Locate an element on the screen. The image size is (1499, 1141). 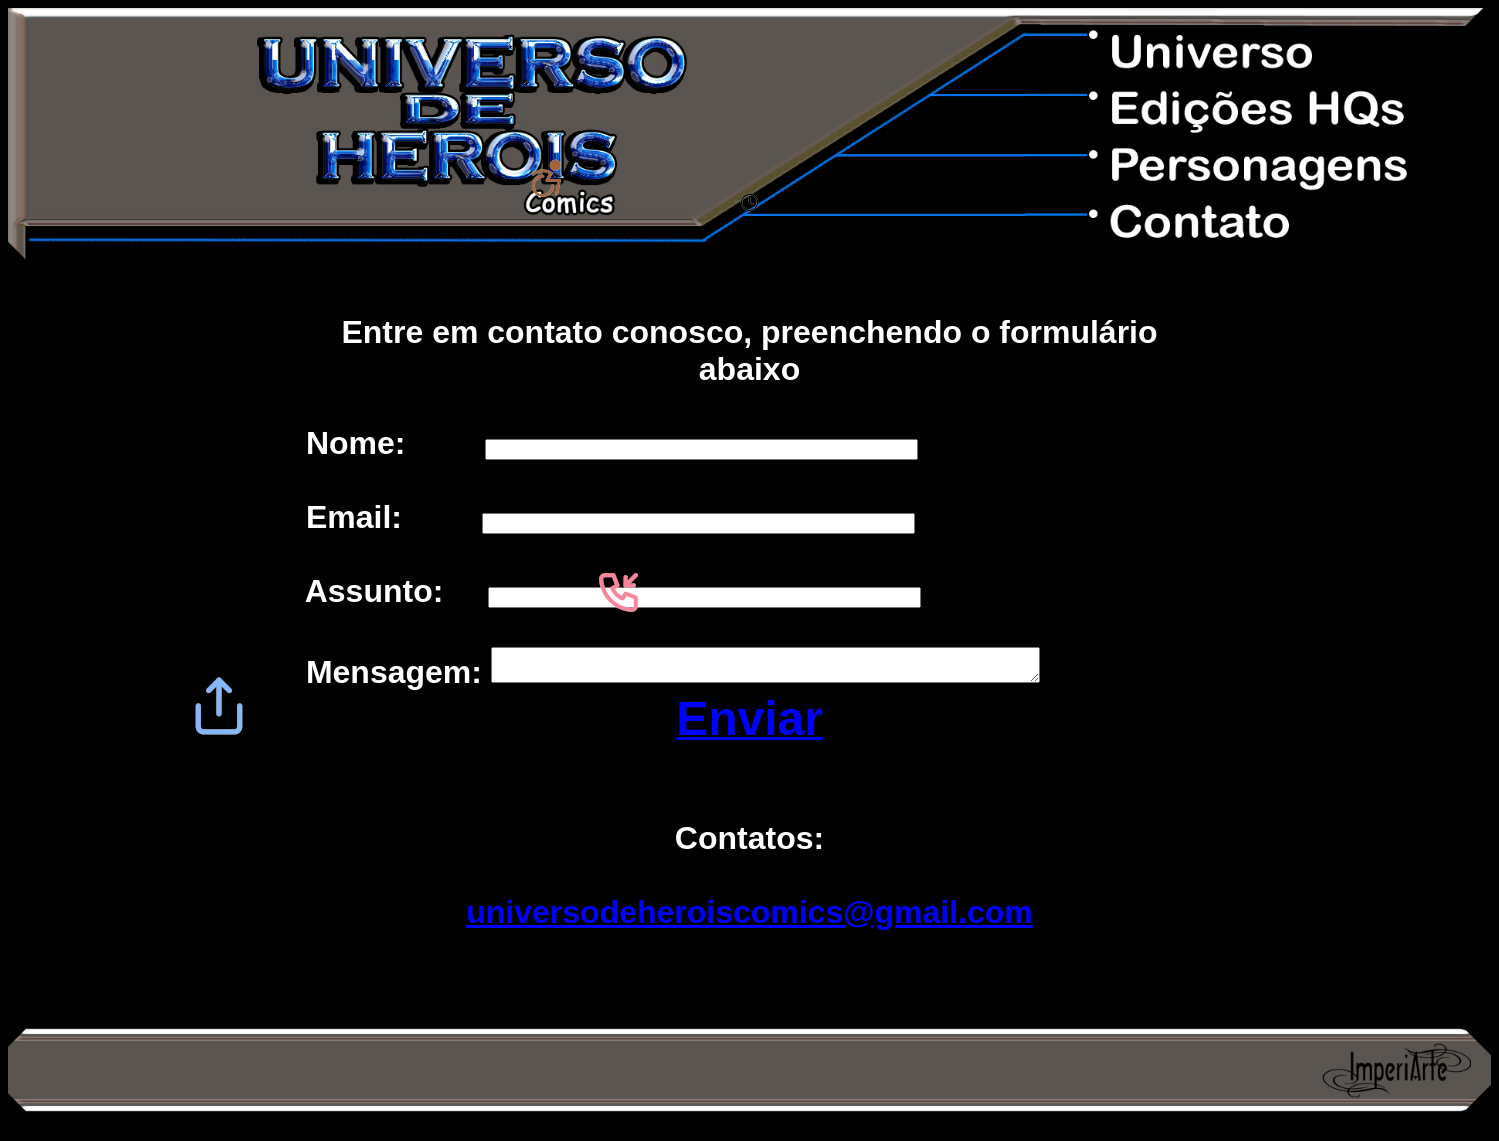
share content to another app or platform is located at coordinates (219, 706).